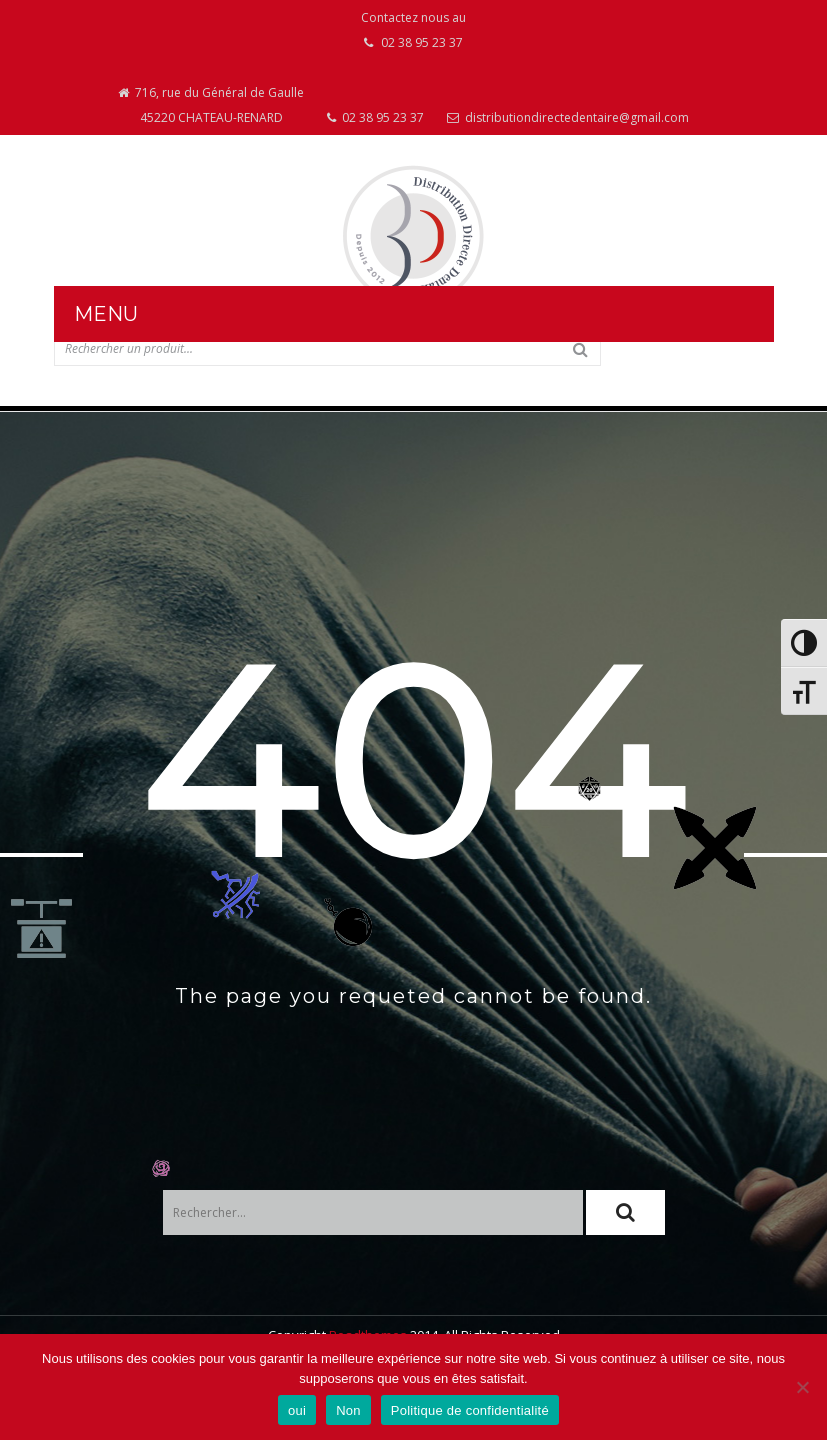 The width and height of the screenshot is (827, 1440). I want to click on expand content in multiple directions, so click(715, 848).